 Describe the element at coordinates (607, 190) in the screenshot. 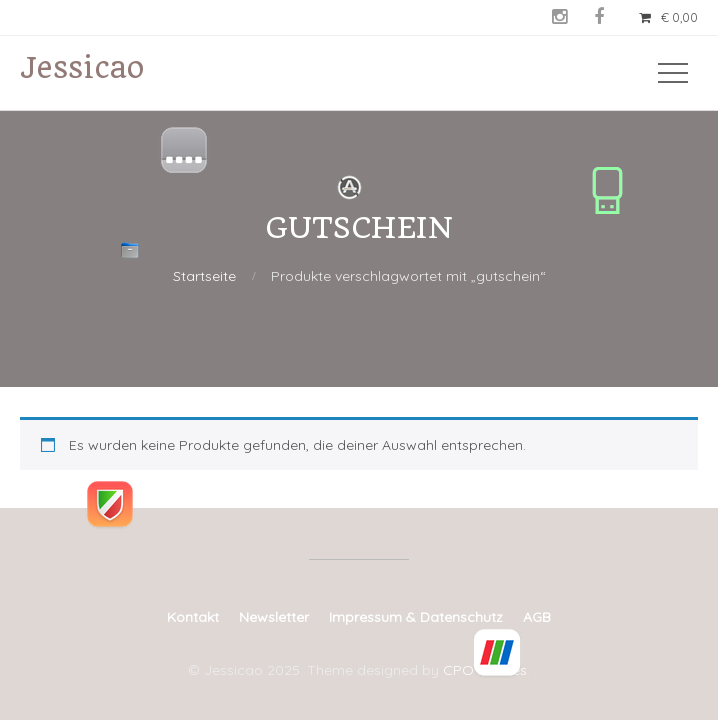

I see `eject or safely remove USB drive` at that location.